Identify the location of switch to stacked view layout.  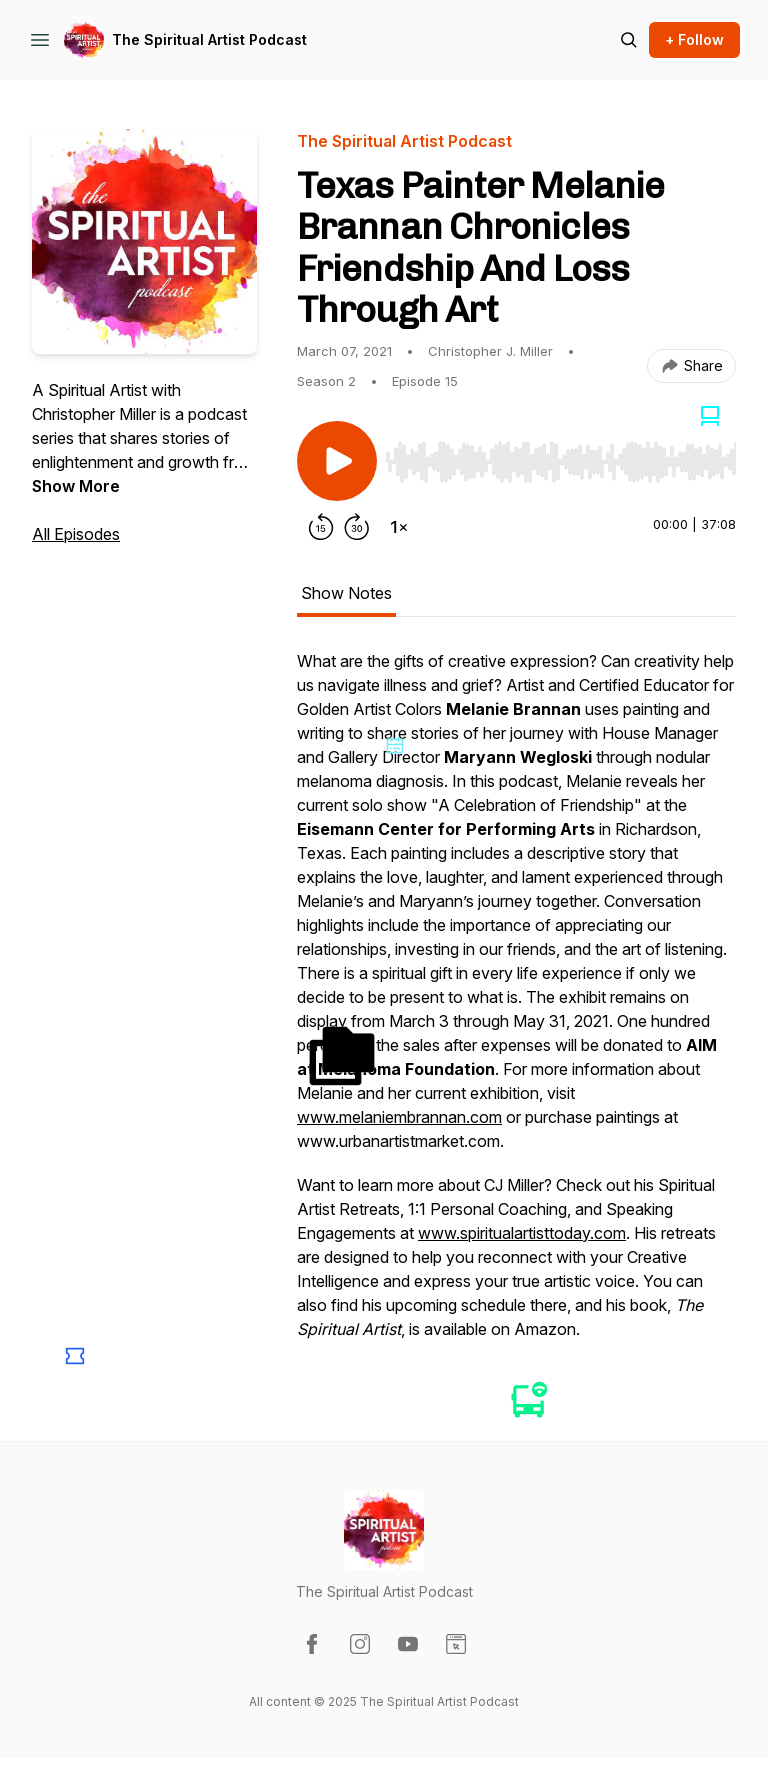
(710, 416).